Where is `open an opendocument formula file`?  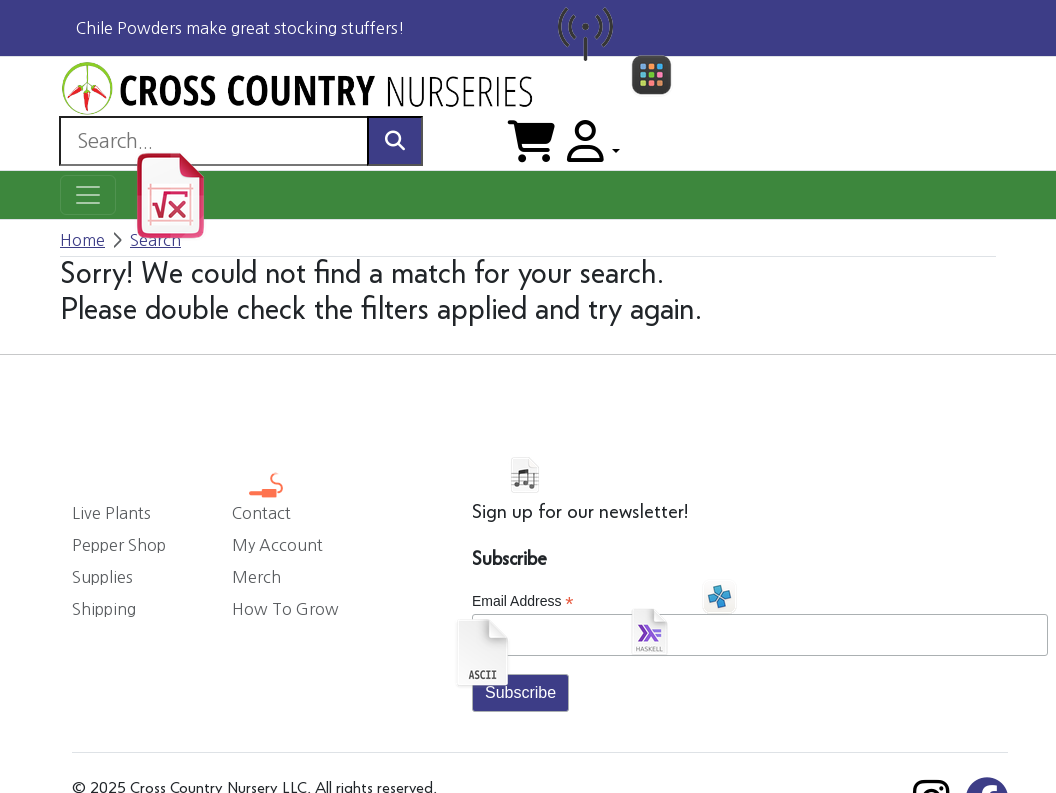 open an opendocument formula file is located at coordinates (170, 195).